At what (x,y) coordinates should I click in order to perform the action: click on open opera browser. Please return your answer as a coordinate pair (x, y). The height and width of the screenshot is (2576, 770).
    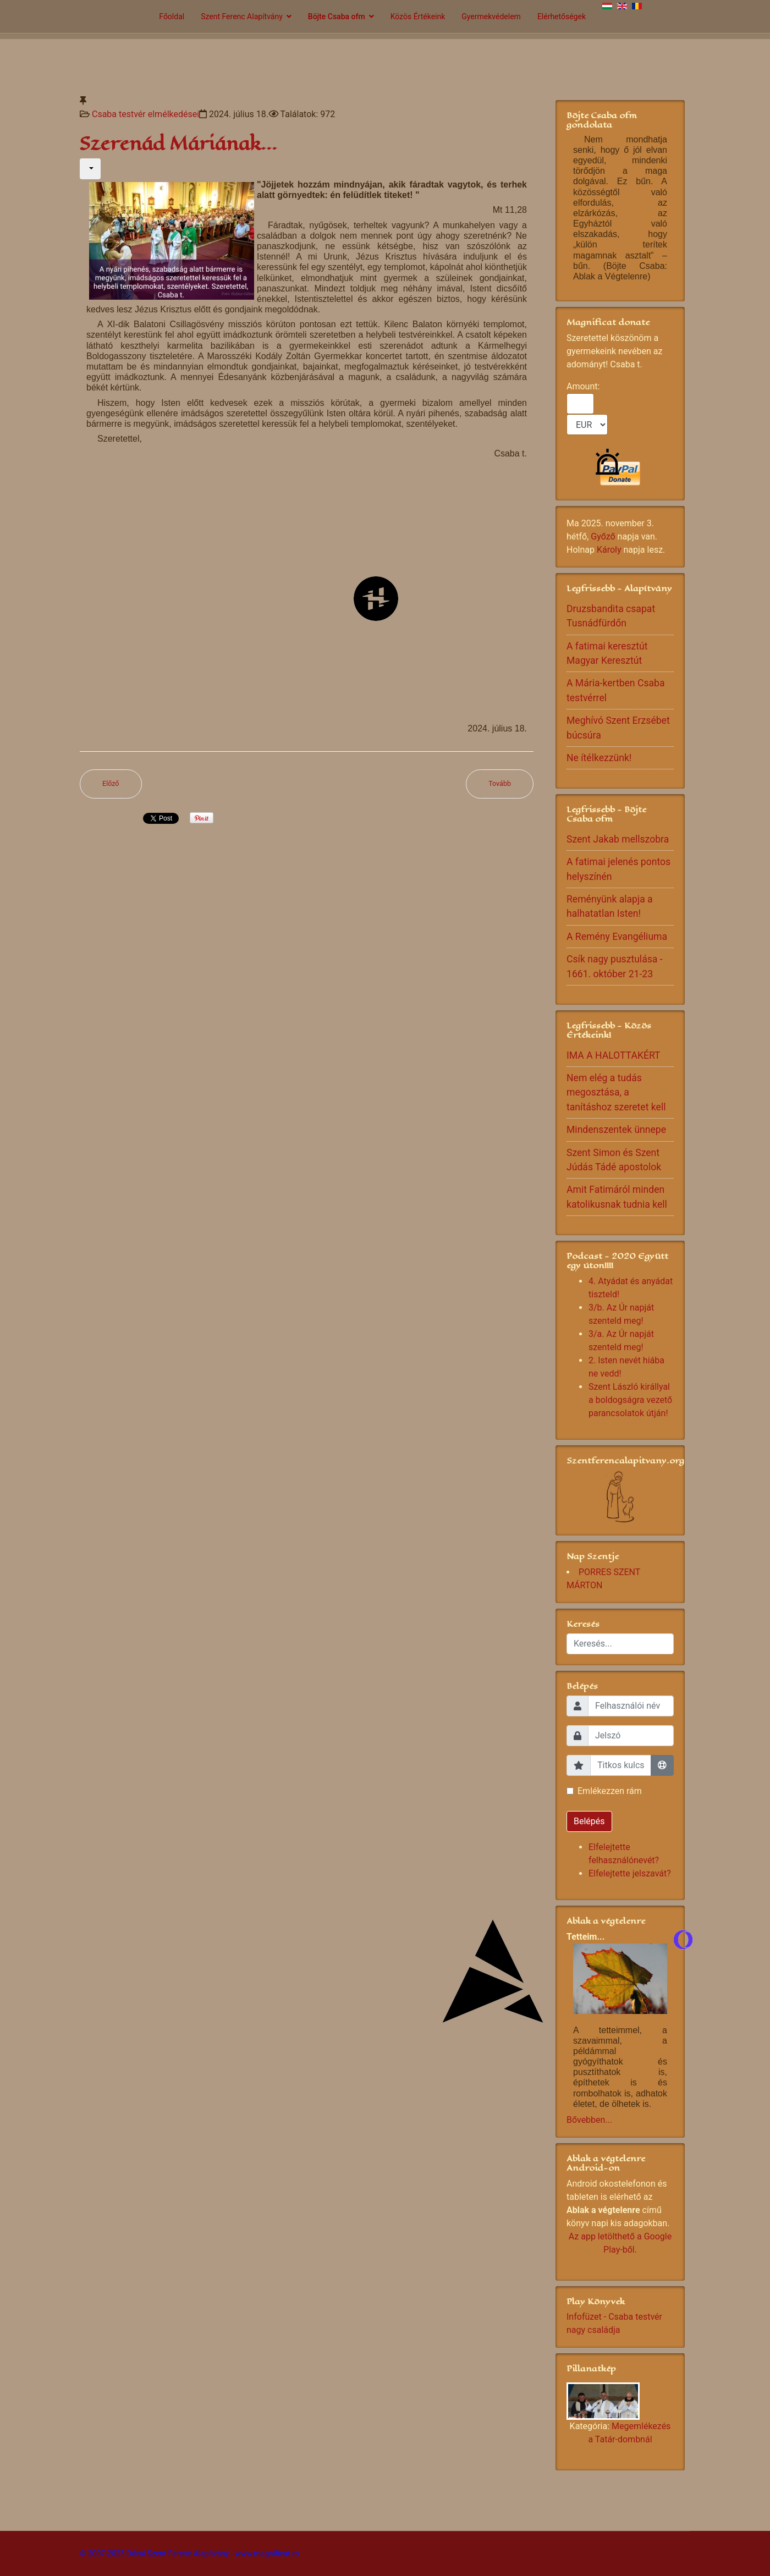
    Looking at the image, I should click on (683, 1940).